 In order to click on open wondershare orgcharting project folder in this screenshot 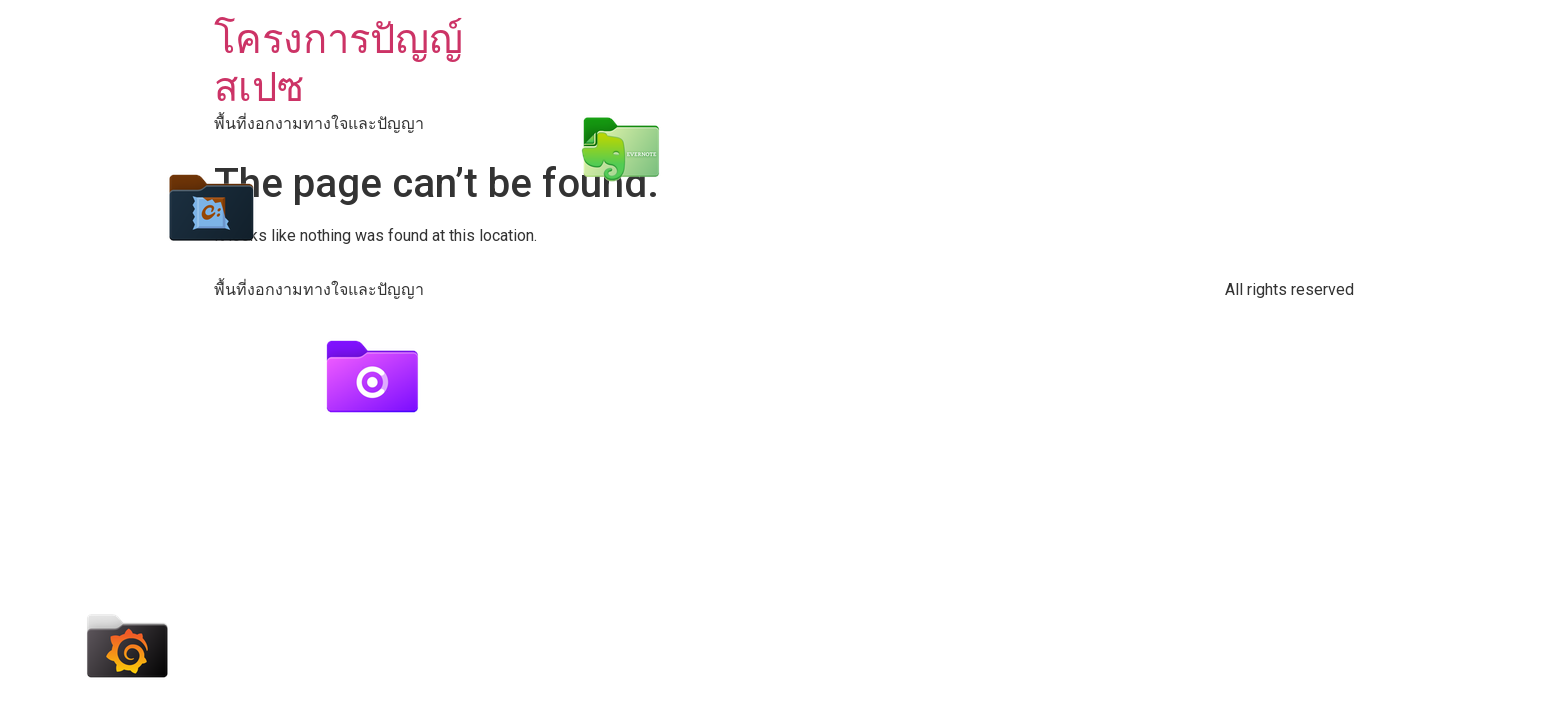, I will do `click(372, 379)`.